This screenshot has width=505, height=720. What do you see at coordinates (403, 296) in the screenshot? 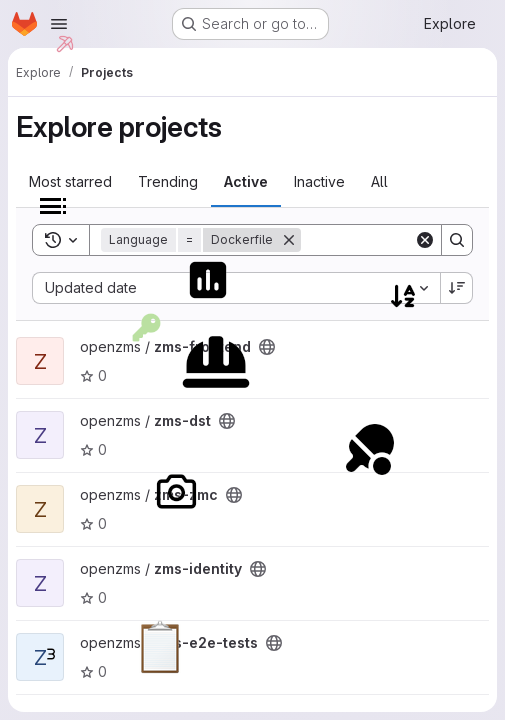
I see `sort items alphabetically from A to Z` at bounding box center [403, 296].